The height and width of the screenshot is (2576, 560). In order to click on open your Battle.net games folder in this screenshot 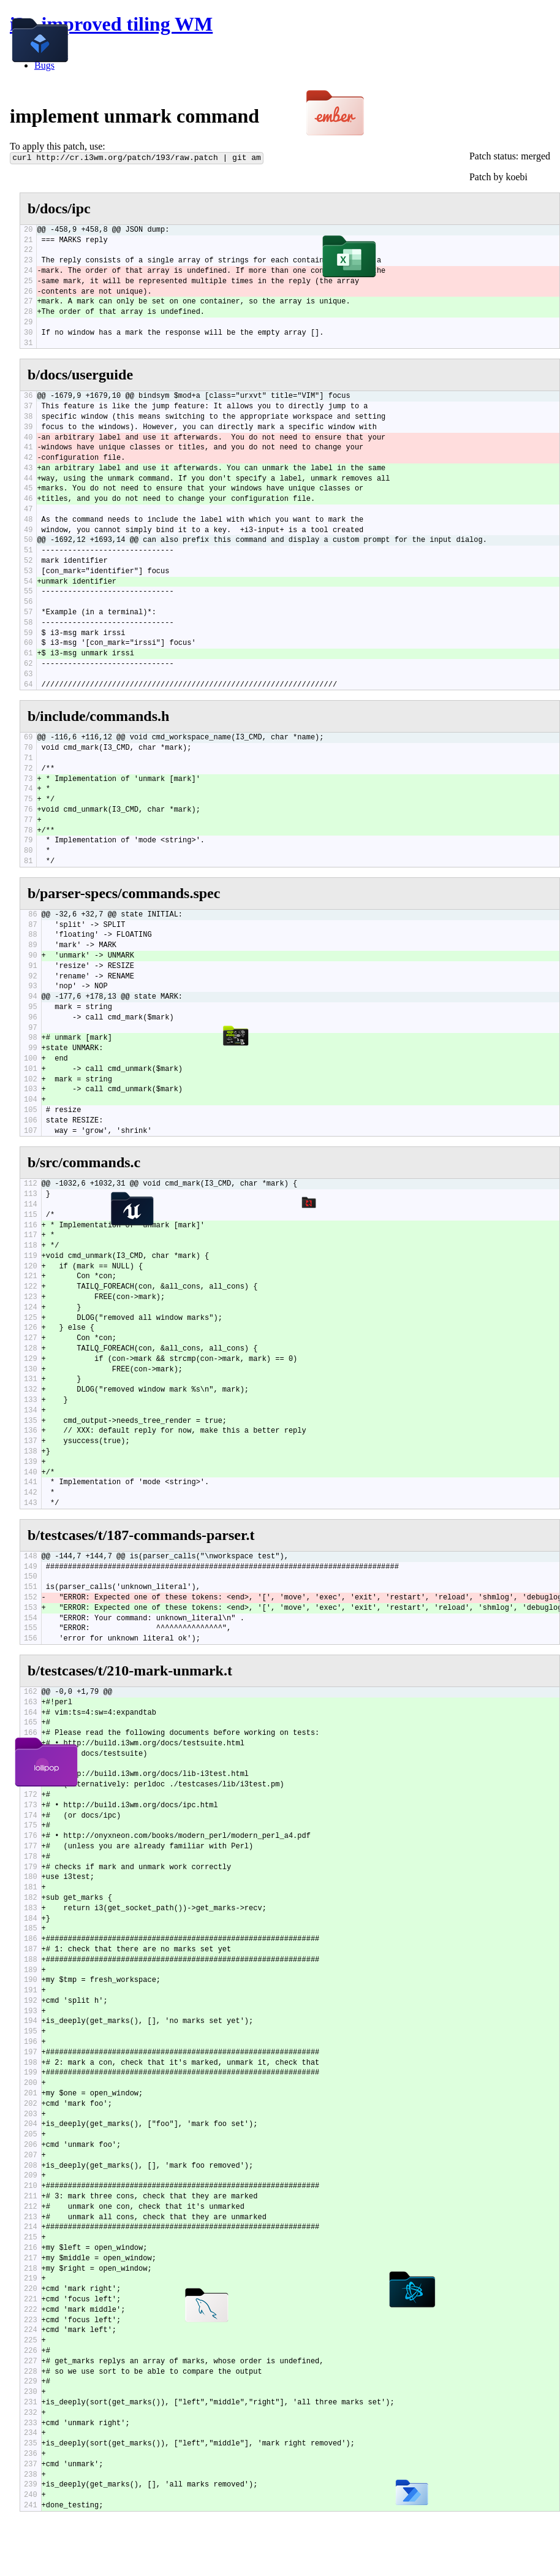, I will do `click(412, 2290)`.